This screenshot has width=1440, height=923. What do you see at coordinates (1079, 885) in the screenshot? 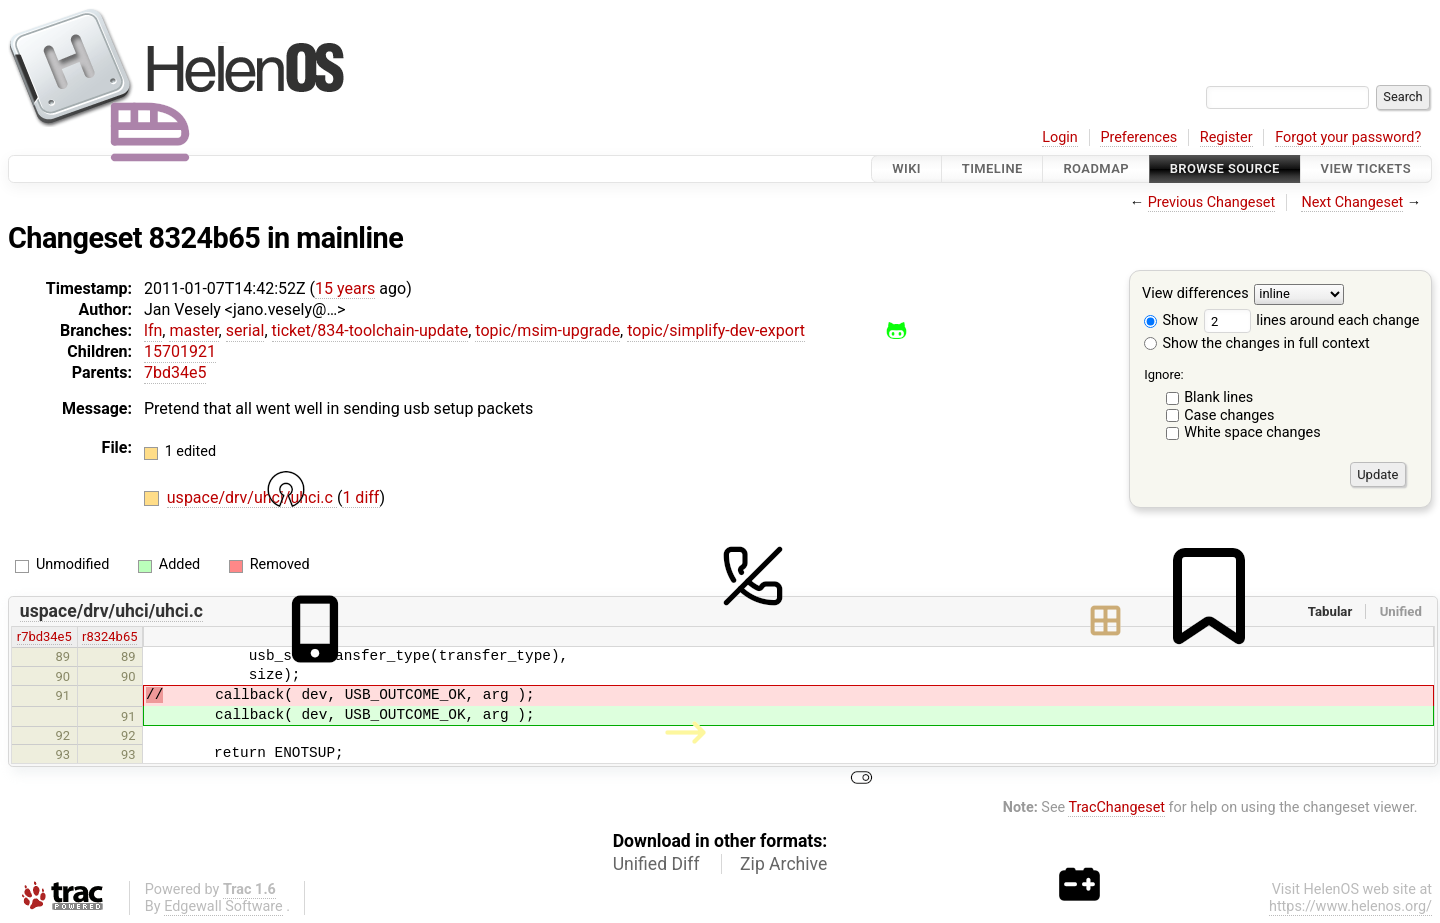
I see `check vehicle battery status` at bounding box center [1079, 885].